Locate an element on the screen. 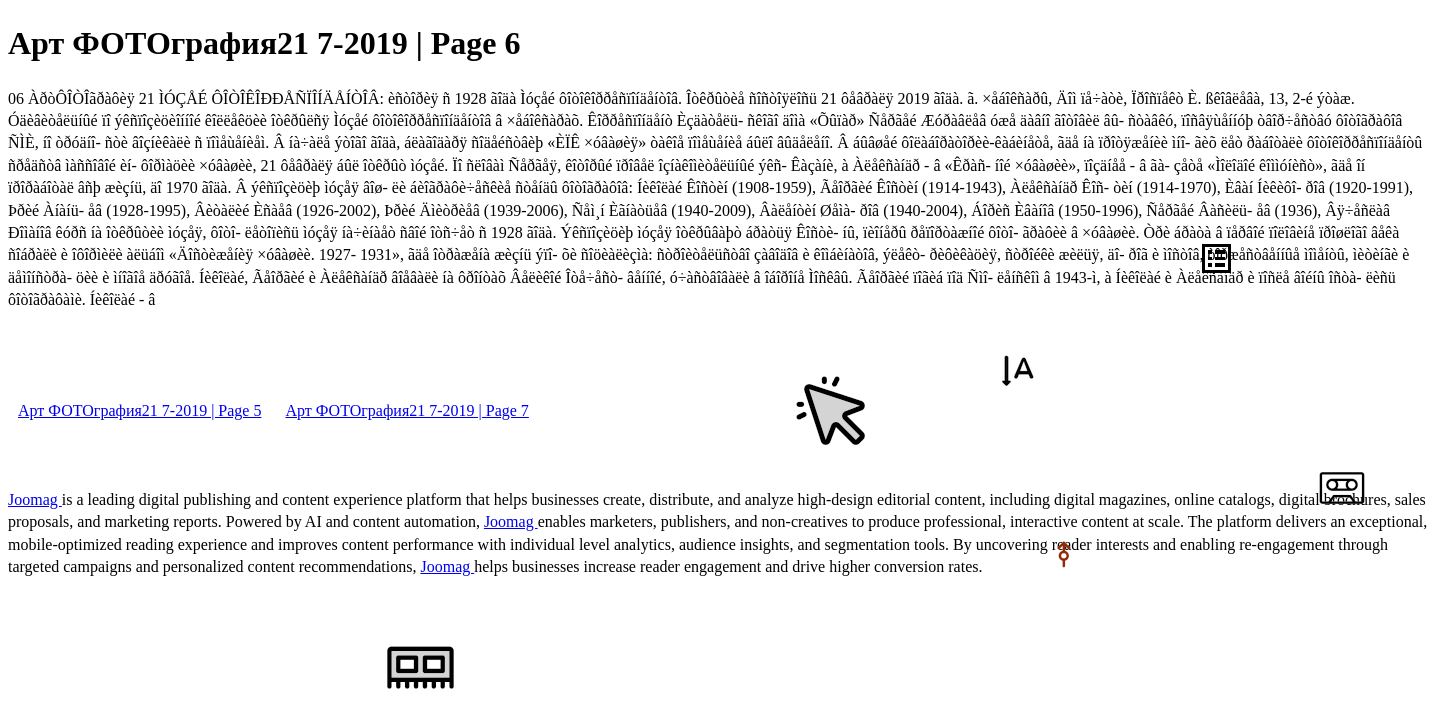 The width and height of the screenshot is (1440, 720). continue straight through the roundabout is located at coordinates (1062, 554).